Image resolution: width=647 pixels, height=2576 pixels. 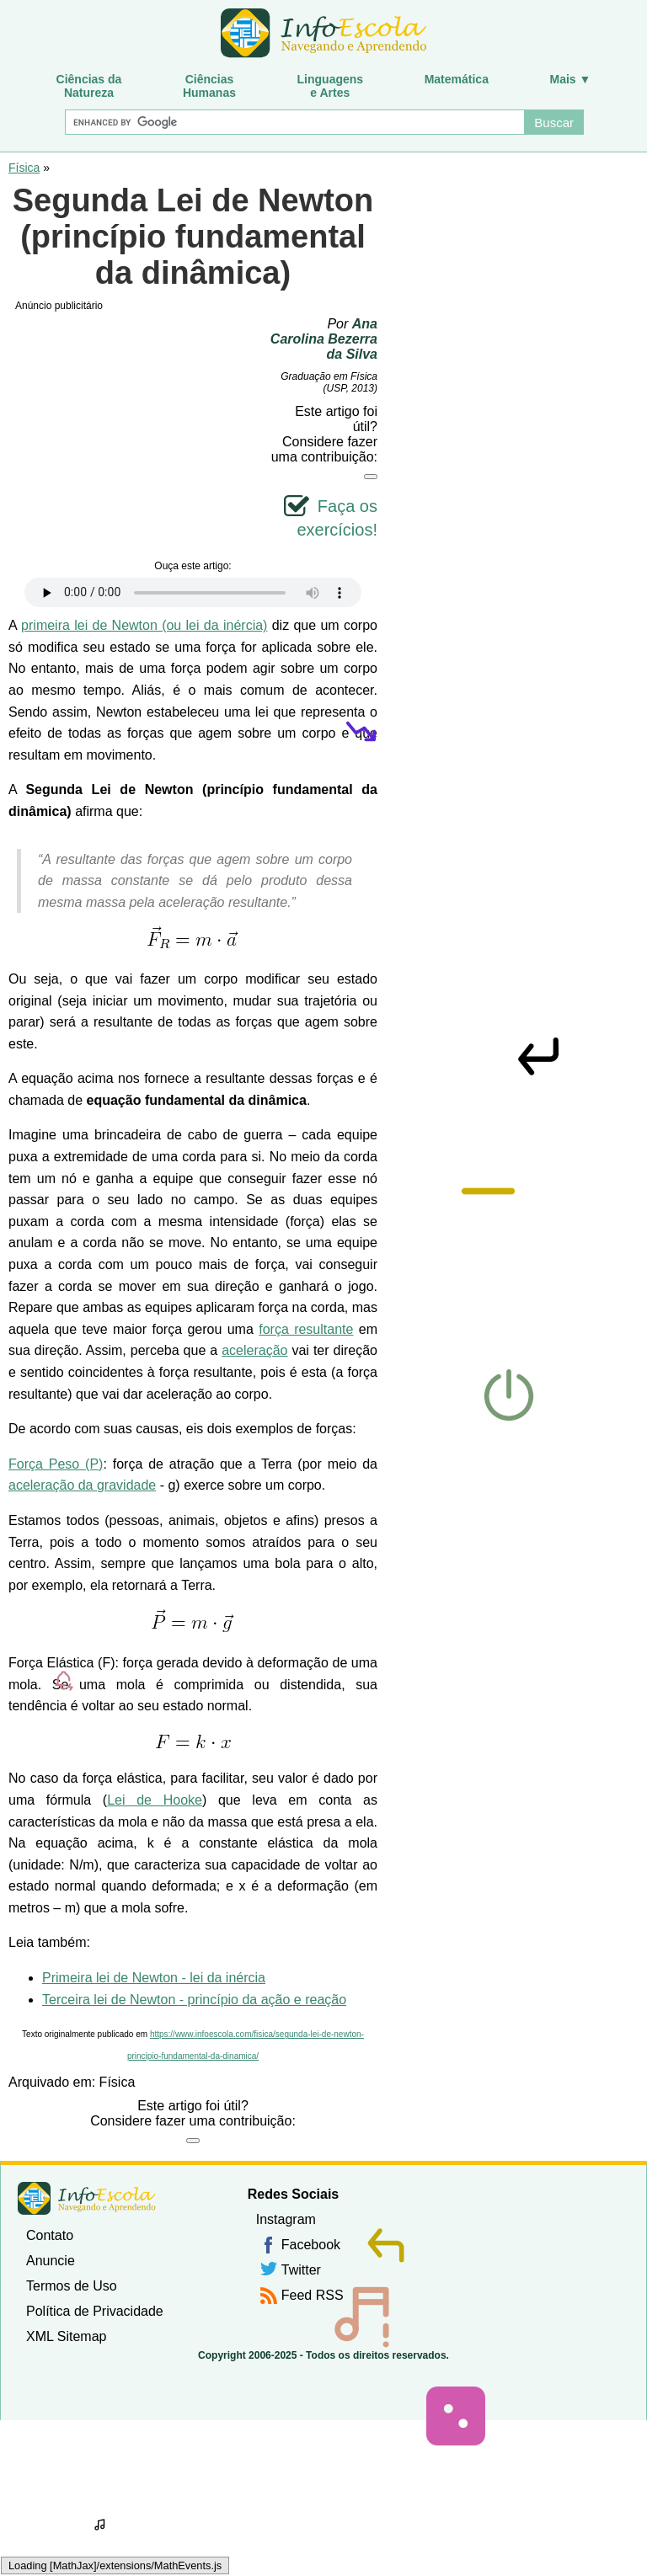 I want to click on notification triggered by an automated action or event, so click(x=63, y=1680).